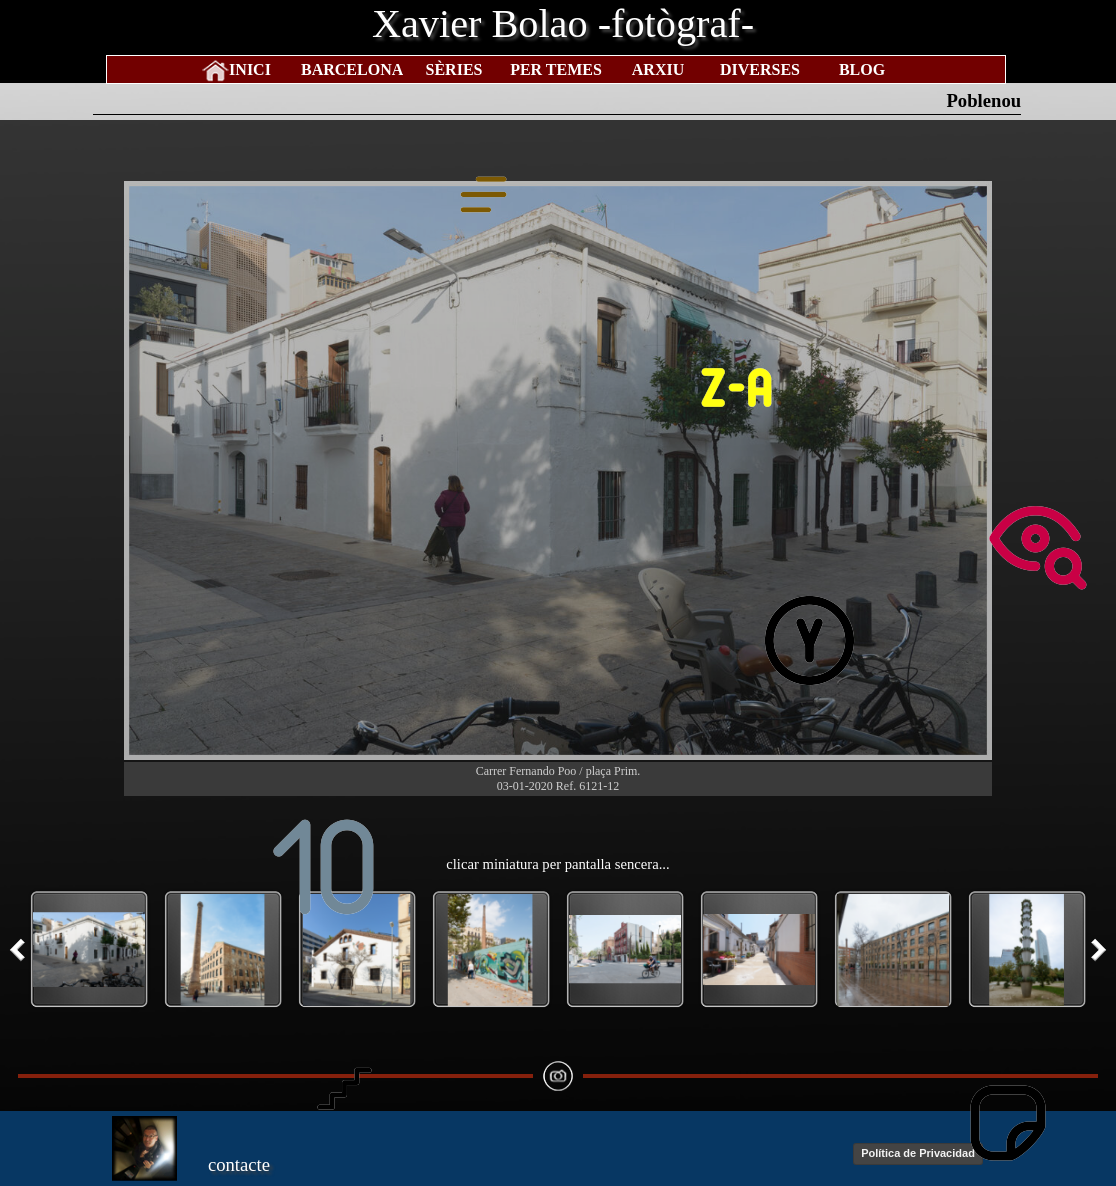 The image size is (1116, 1186). Describe the element at coordinates (736, 387) in the screenshot. I see `sort items in reverse alphabetical order` at that location.